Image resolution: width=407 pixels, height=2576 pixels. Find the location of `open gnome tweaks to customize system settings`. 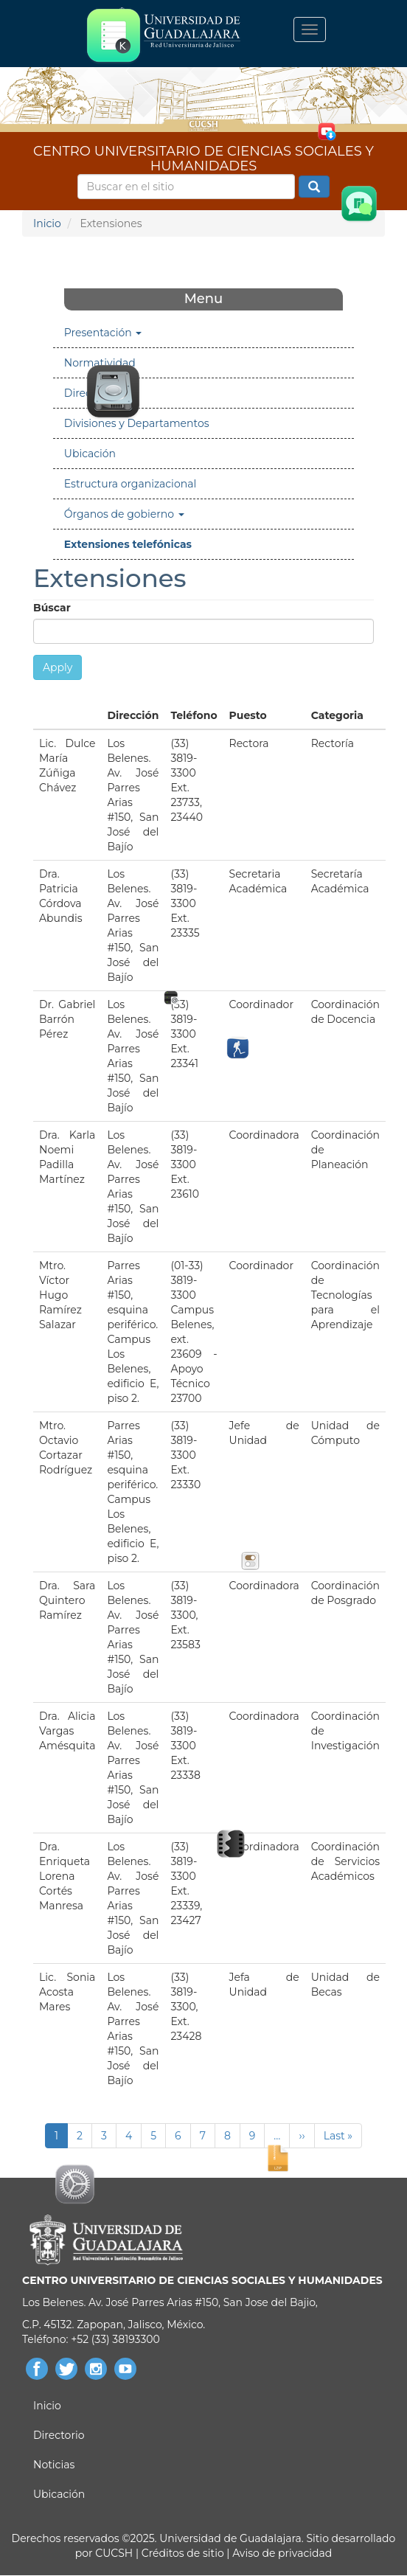

open gnome tweaks to customize system settings is located at coordinates (250, 1560).